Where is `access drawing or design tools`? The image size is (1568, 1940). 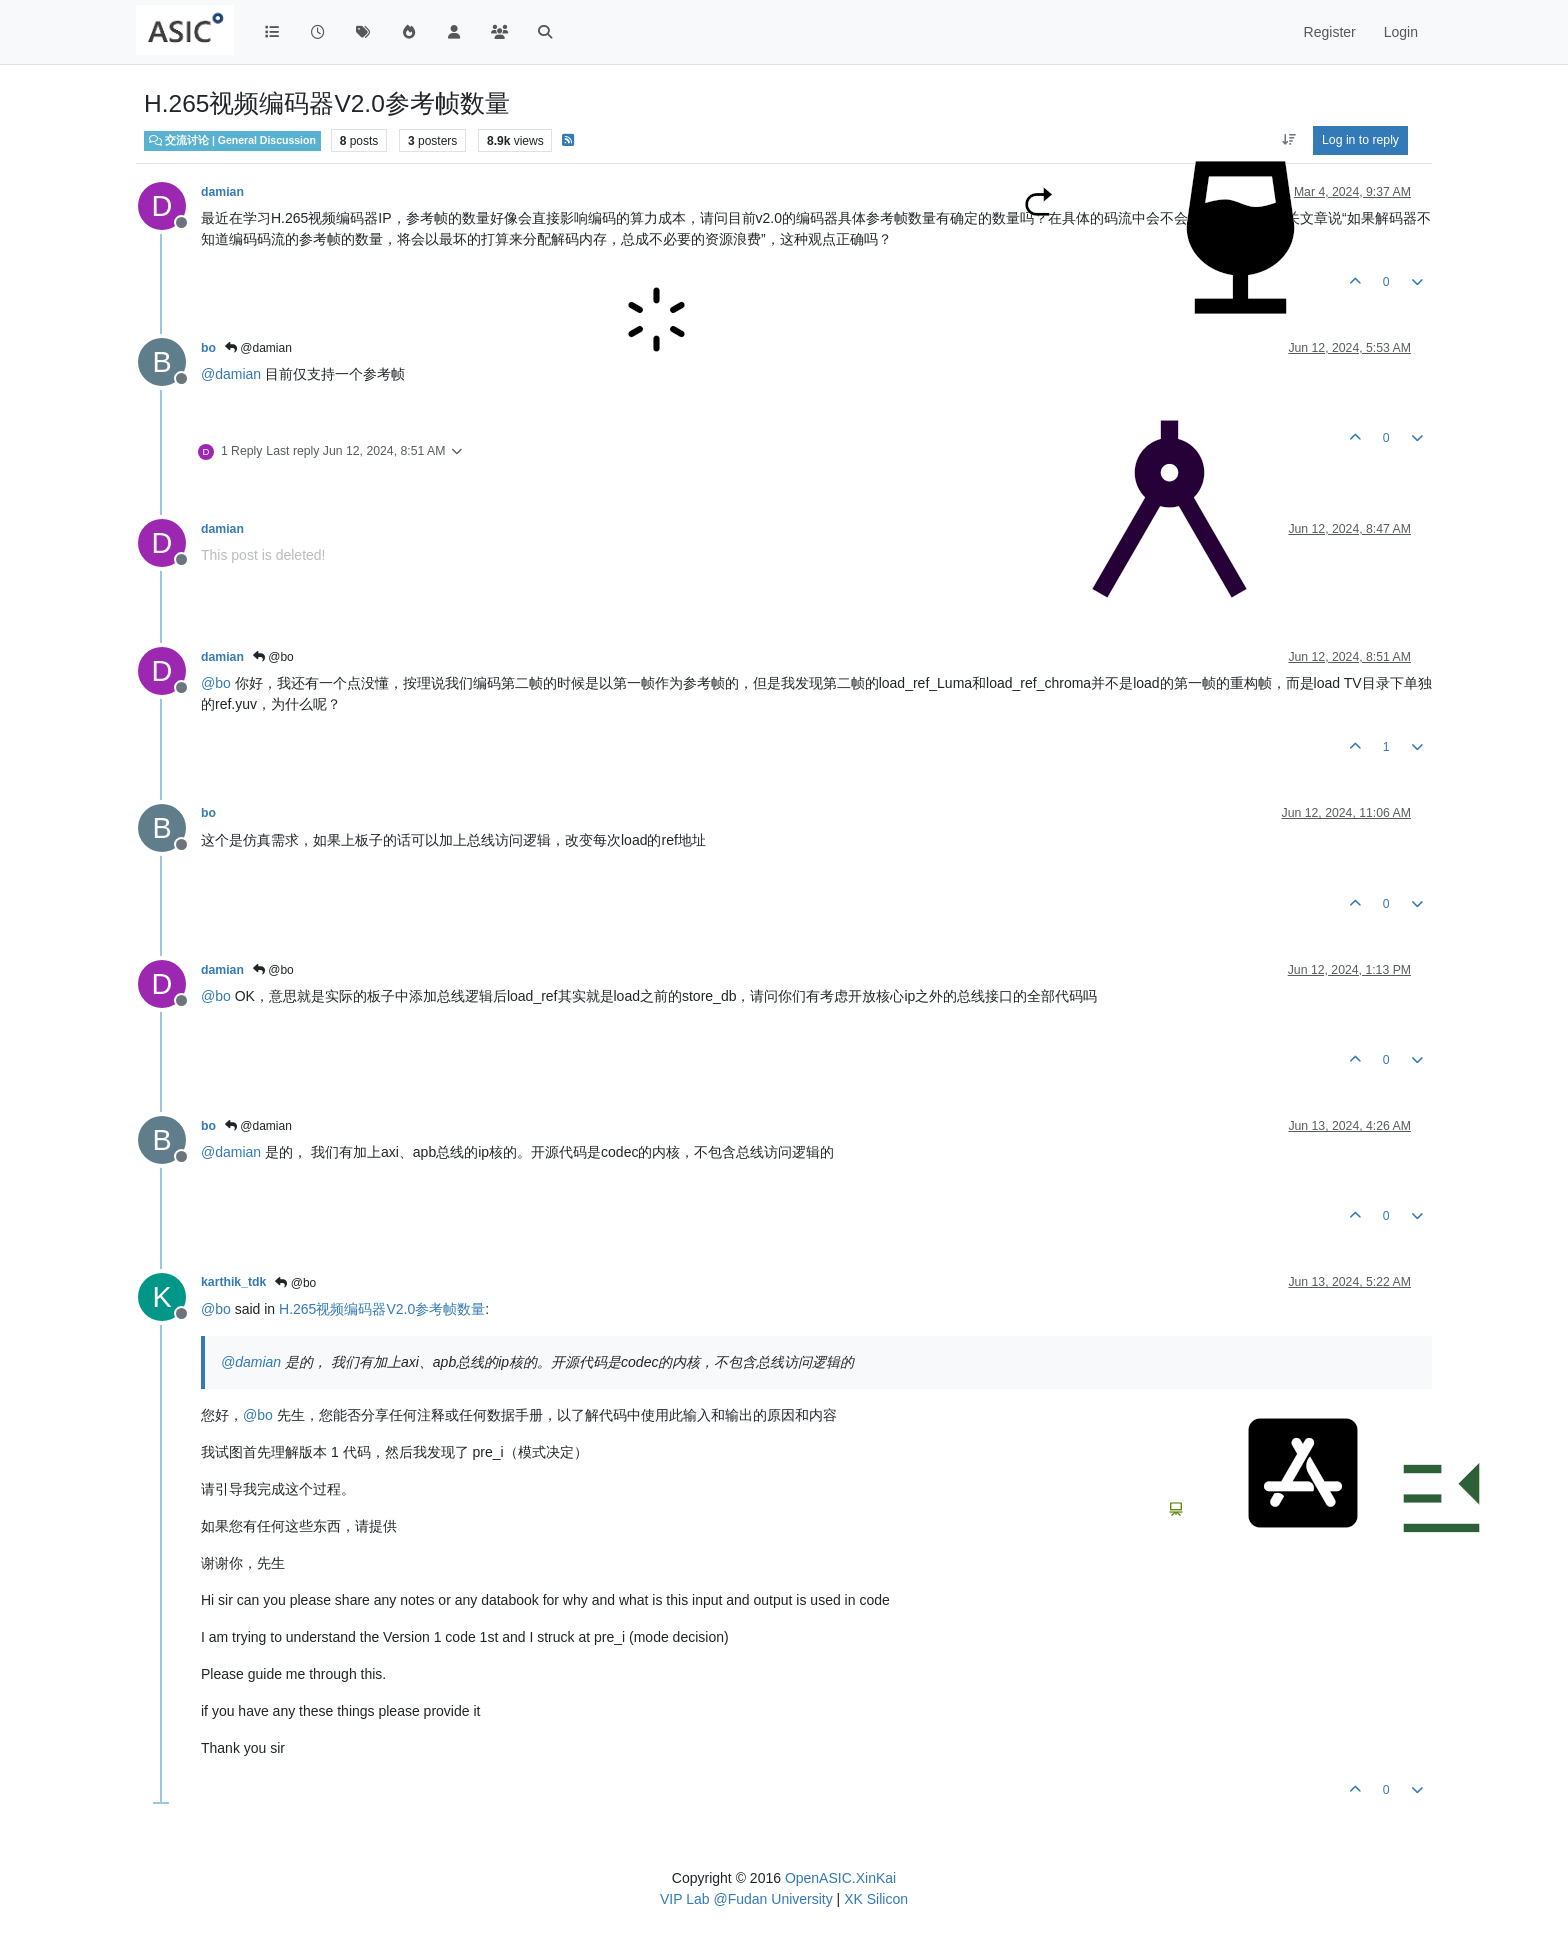 access drawing or design tools is located at coordinates (1169, 507).